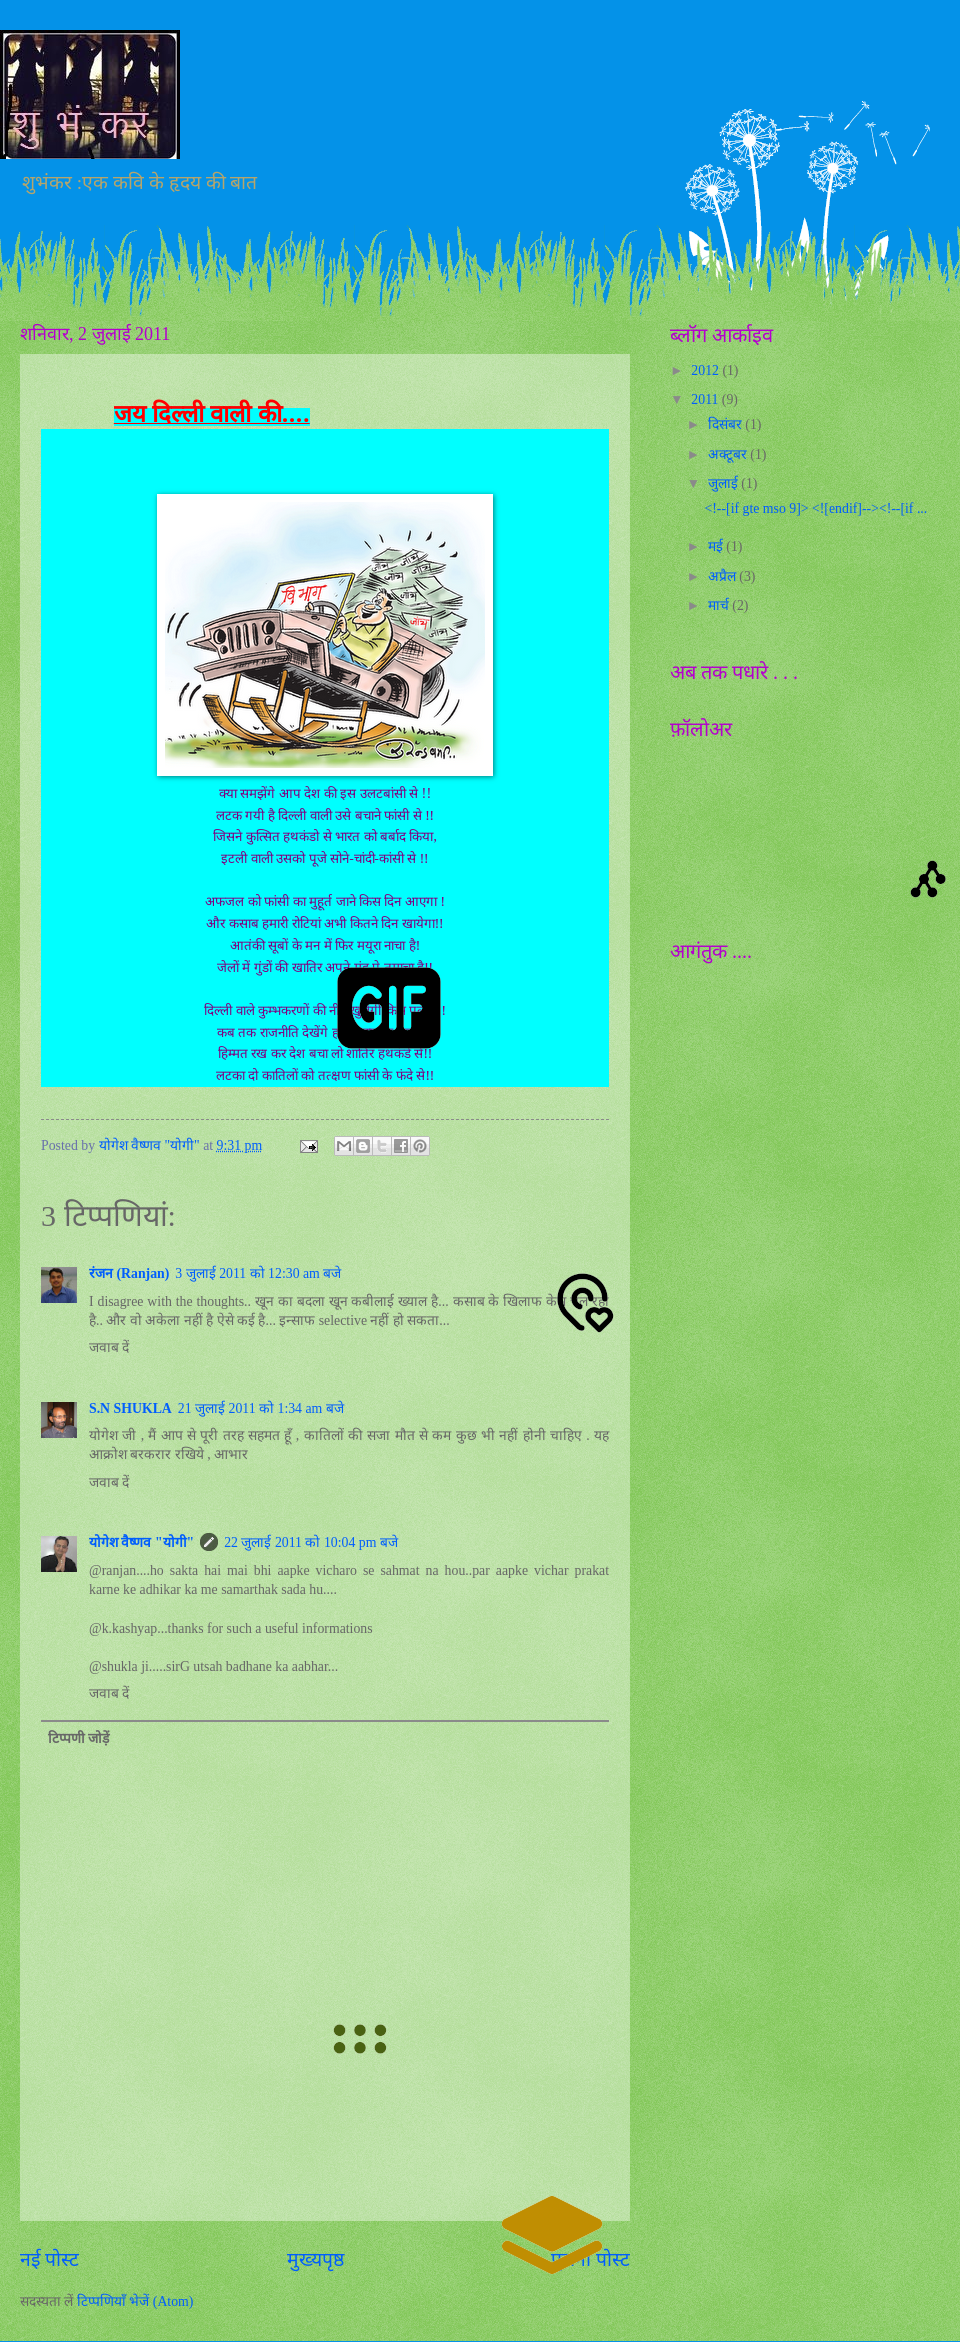  Describe the element at coordinates (360, 2039) in the screenshot. I see `drag to reorder or rearrange items` at that location.